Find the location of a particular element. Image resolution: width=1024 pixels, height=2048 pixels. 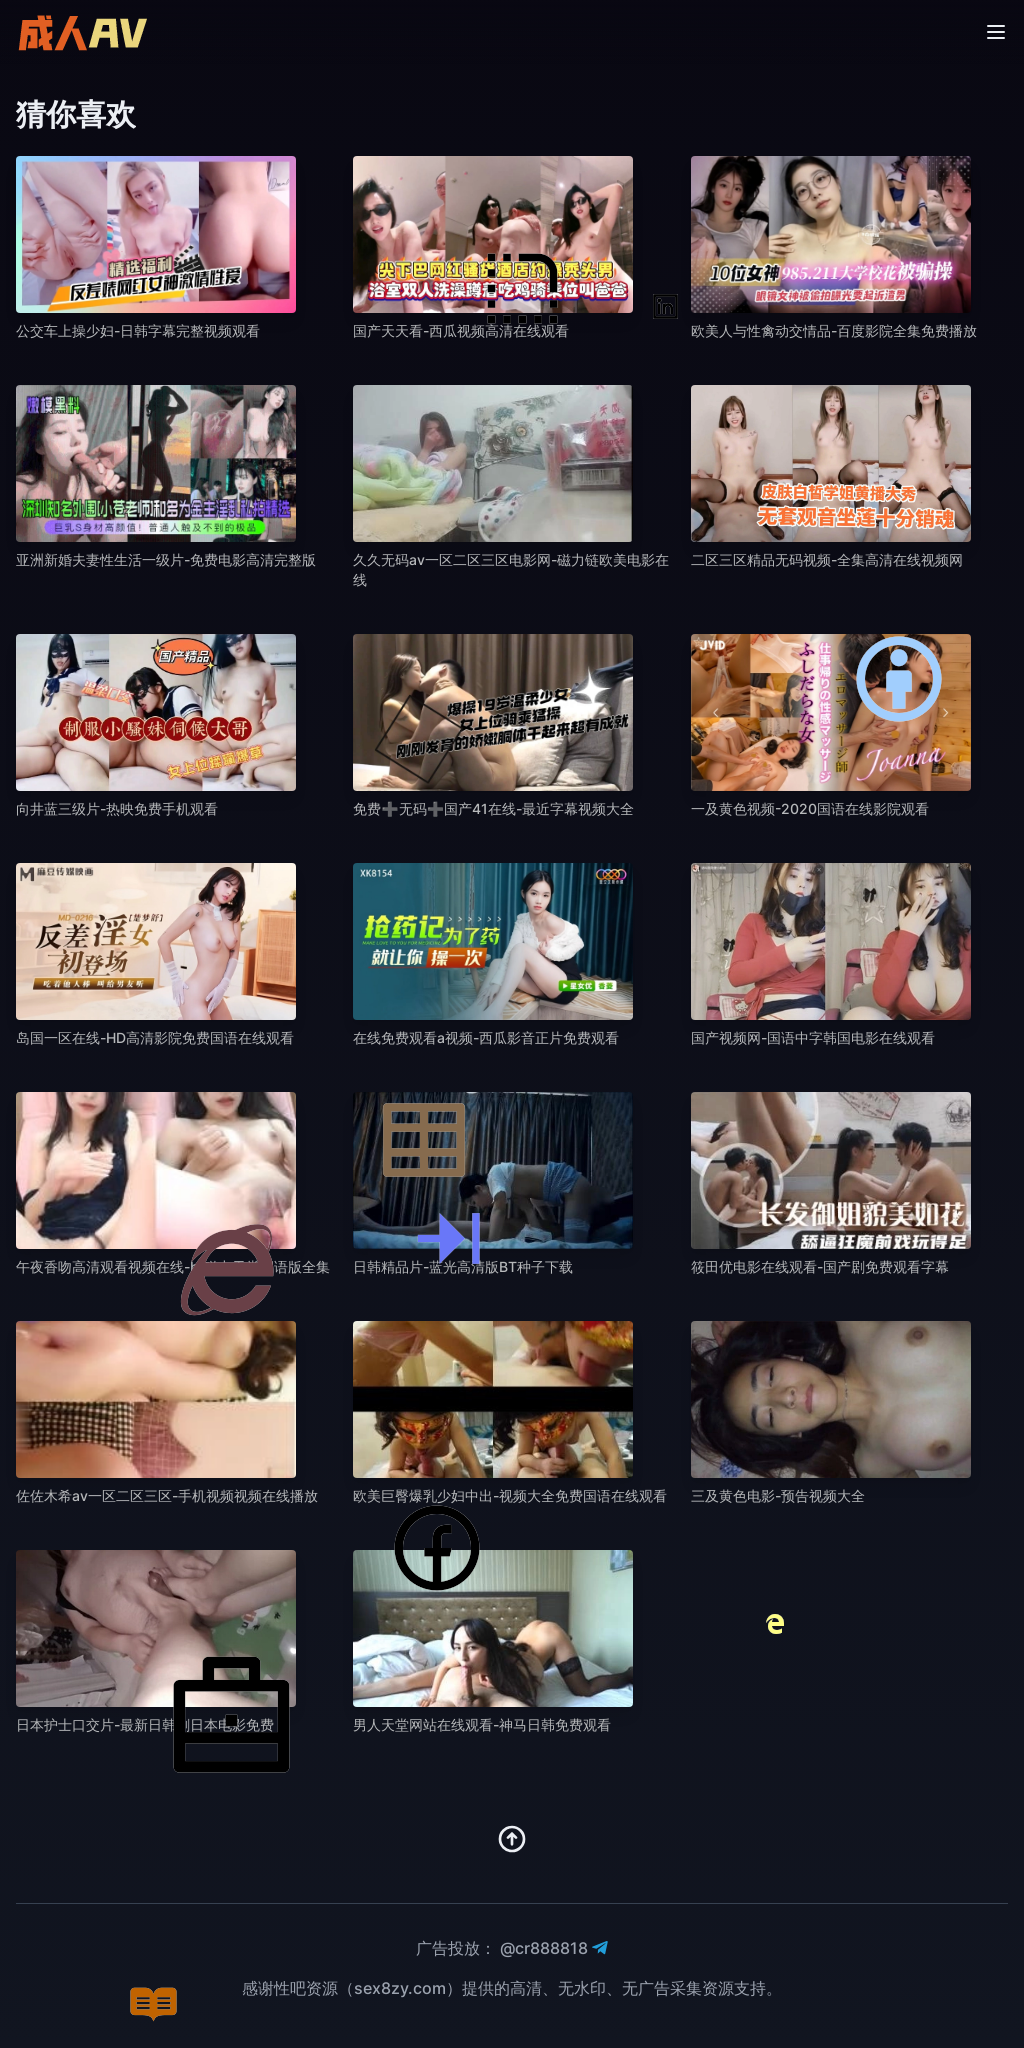

connect with Facebook is located at coordinates (437, 1548).